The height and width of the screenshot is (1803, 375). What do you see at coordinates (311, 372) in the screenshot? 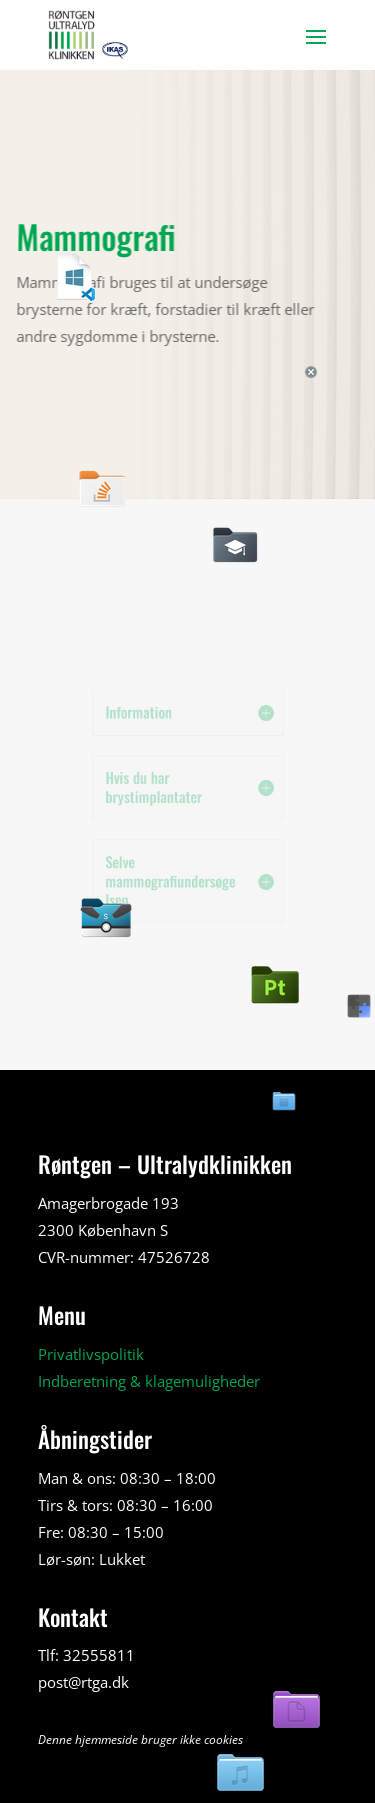
I see `indicates an unavailable or inaccessible item` at bounding box center [311, 372].